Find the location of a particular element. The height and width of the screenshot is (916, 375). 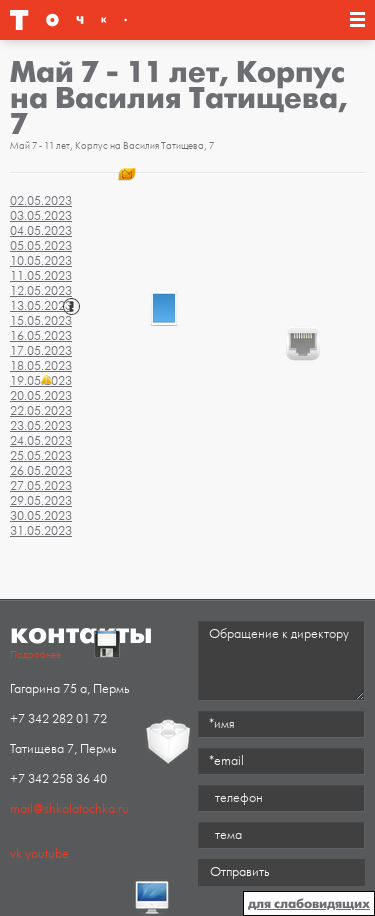

access password manager is located at coordinates (71, 306).